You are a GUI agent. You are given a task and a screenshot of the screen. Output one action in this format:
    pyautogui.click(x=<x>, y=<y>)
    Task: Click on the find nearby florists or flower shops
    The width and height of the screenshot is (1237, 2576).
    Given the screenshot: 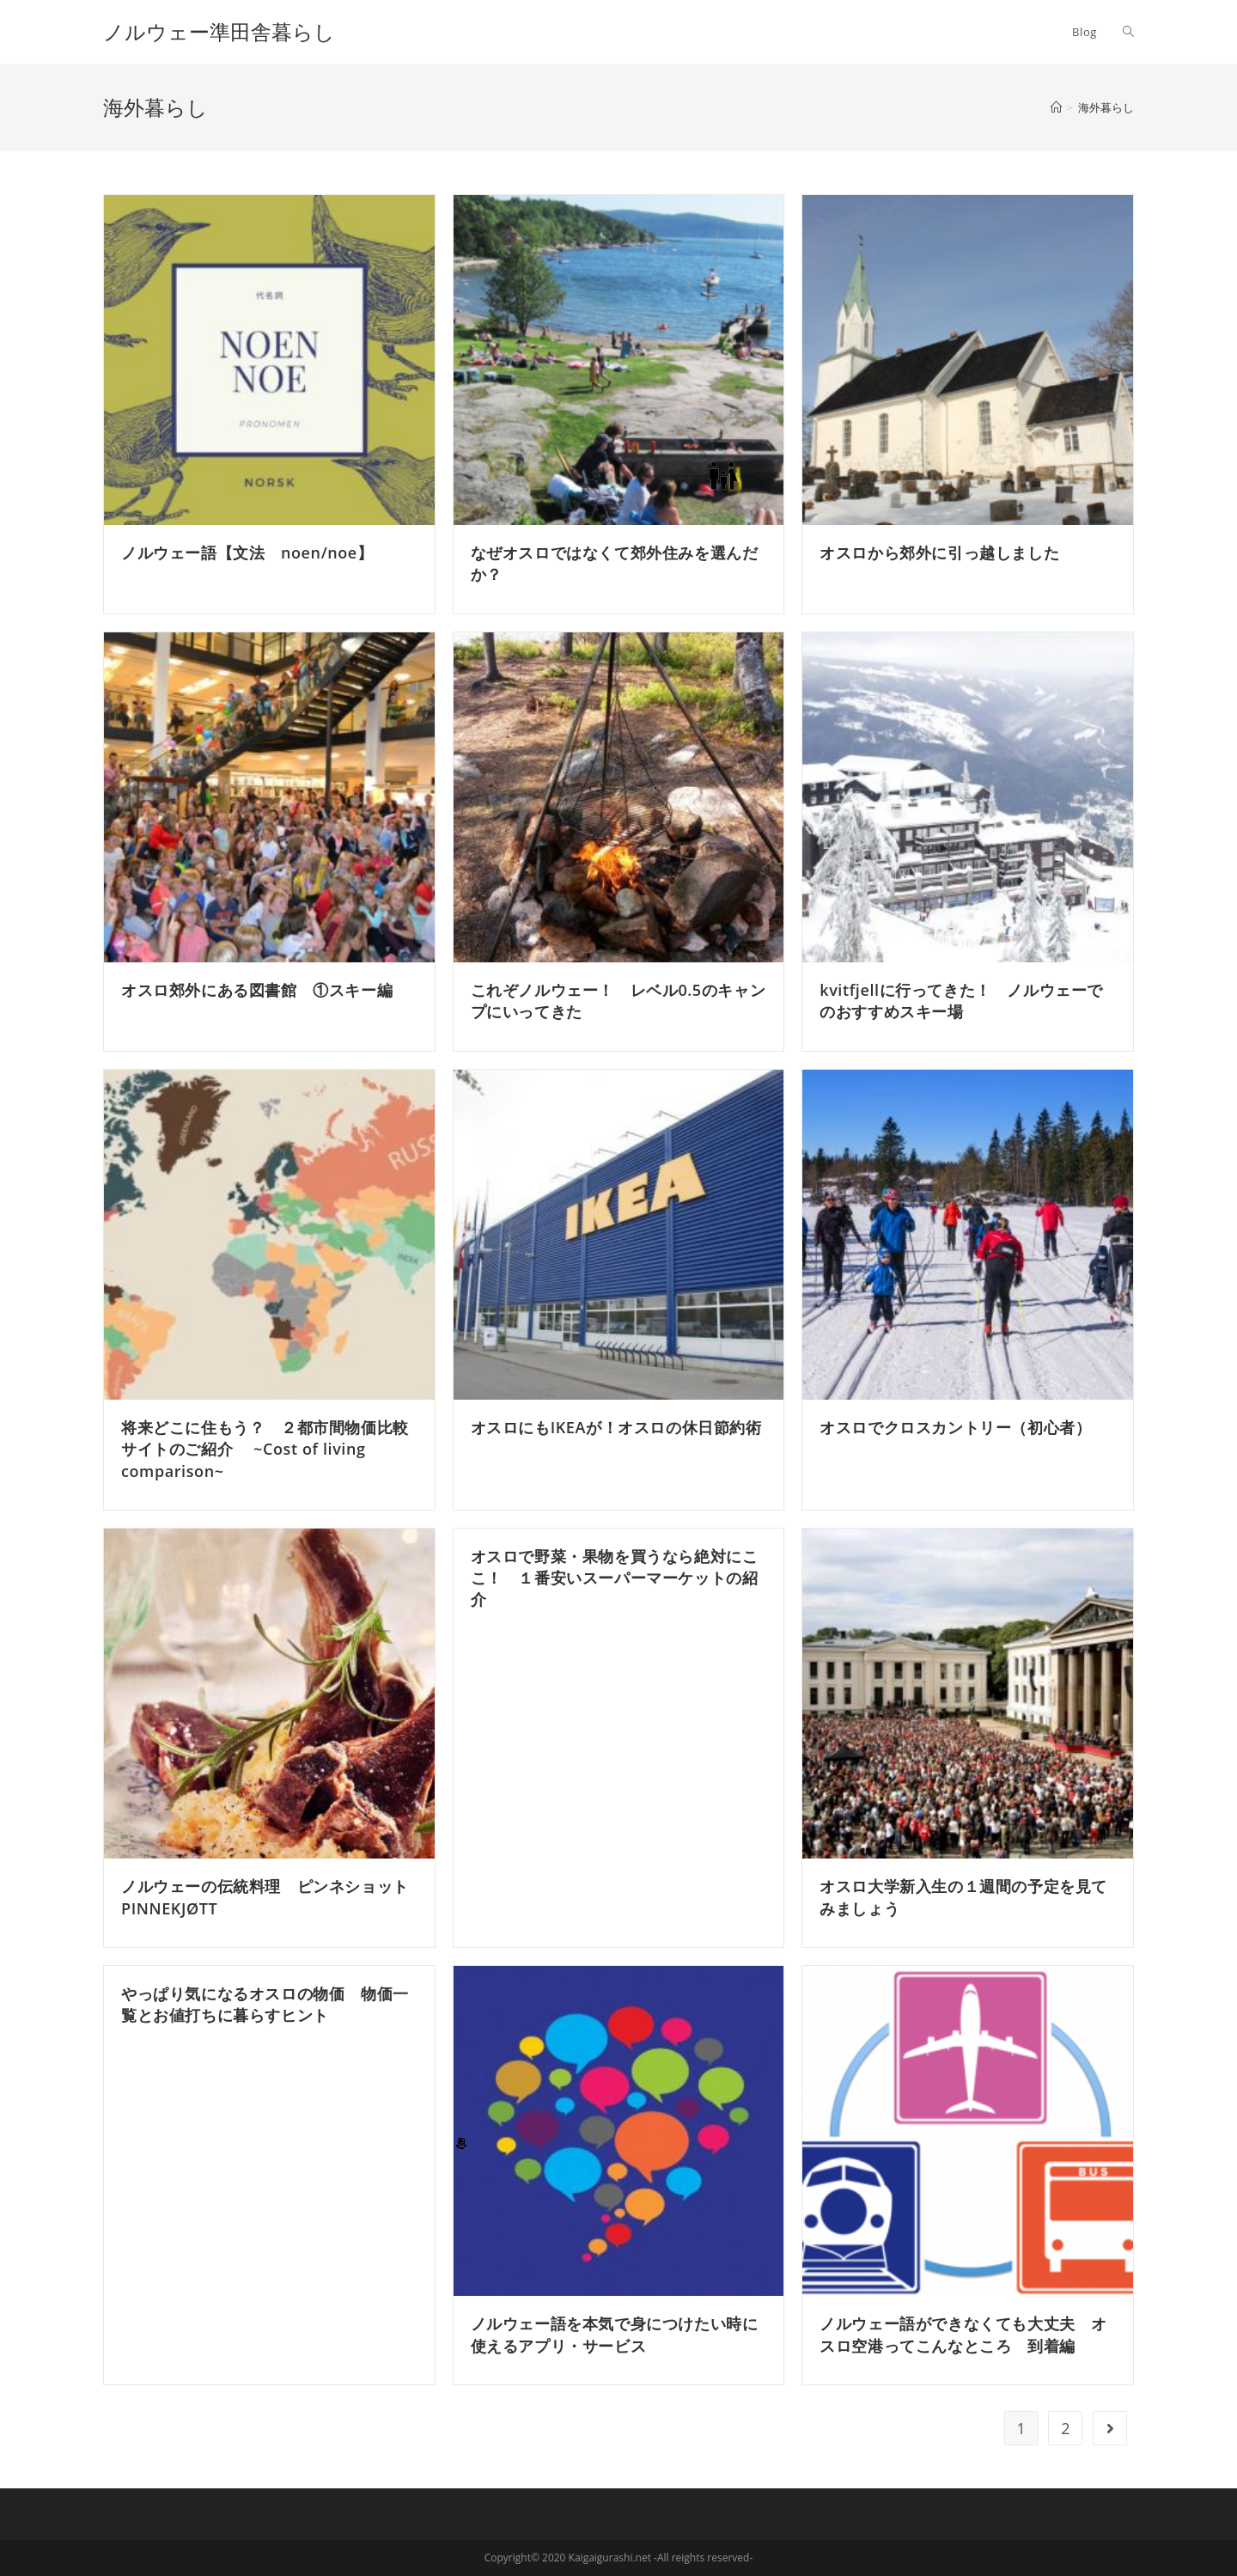 What is the action you would take?
    pyautogui.click(x=461, y=2144)
    